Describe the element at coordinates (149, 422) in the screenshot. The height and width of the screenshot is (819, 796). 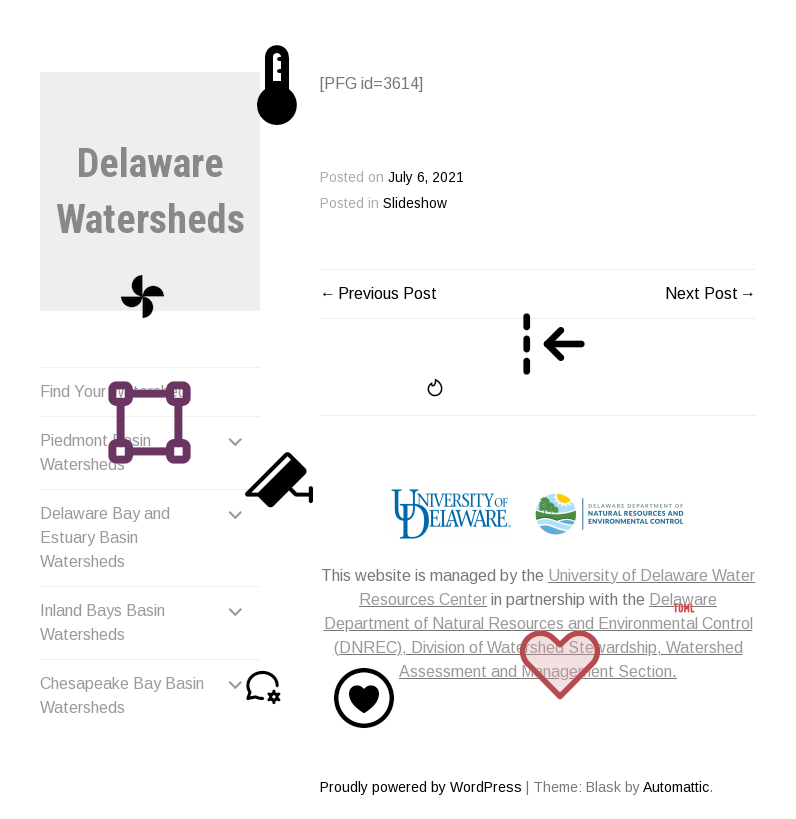
I see `access vector editing tools` at that location.